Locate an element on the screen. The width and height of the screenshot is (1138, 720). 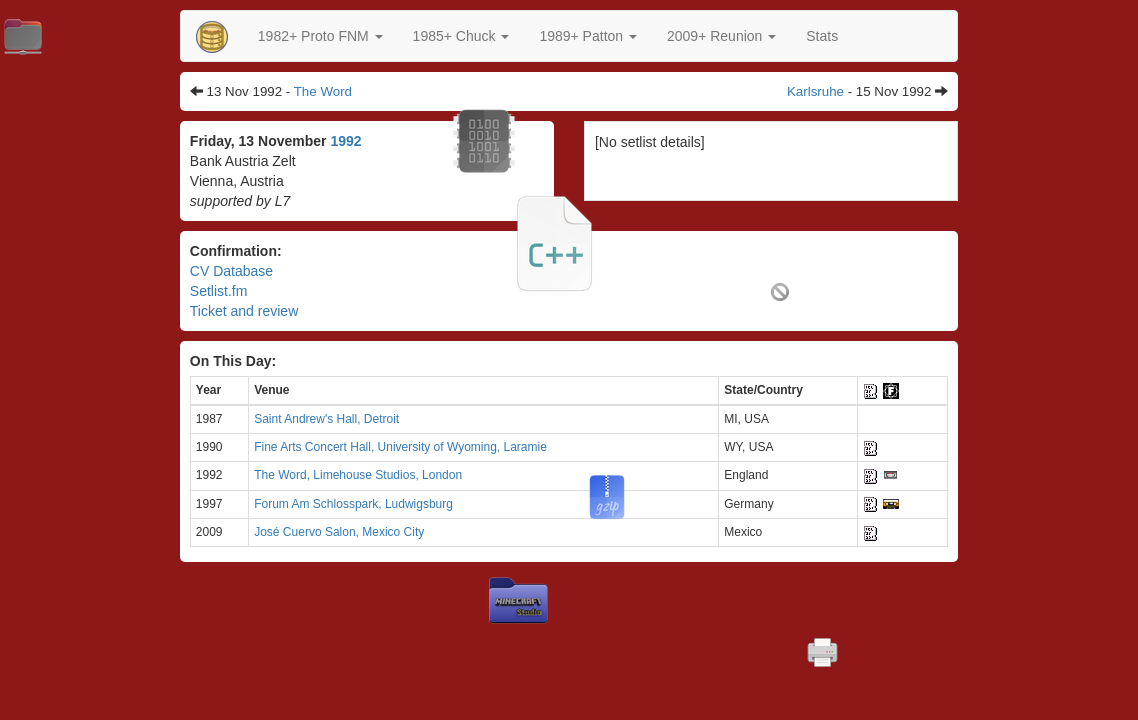
access a remote or network folder is located at coordinates (23, 36).